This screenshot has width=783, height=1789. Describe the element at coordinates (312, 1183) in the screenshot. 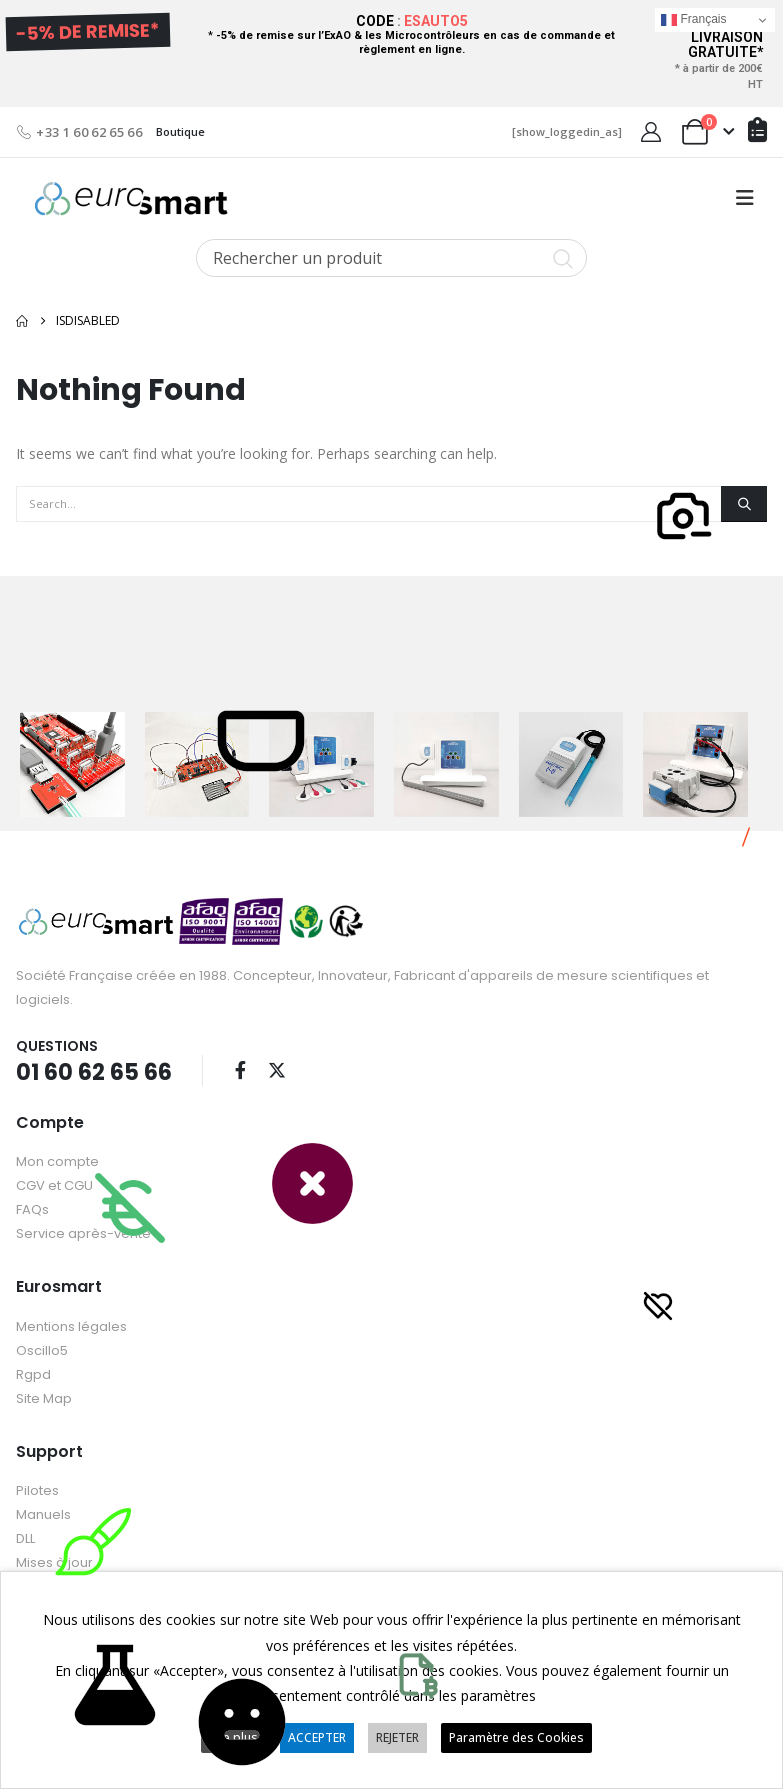

I see `close or dismiss a dialog` at that location.